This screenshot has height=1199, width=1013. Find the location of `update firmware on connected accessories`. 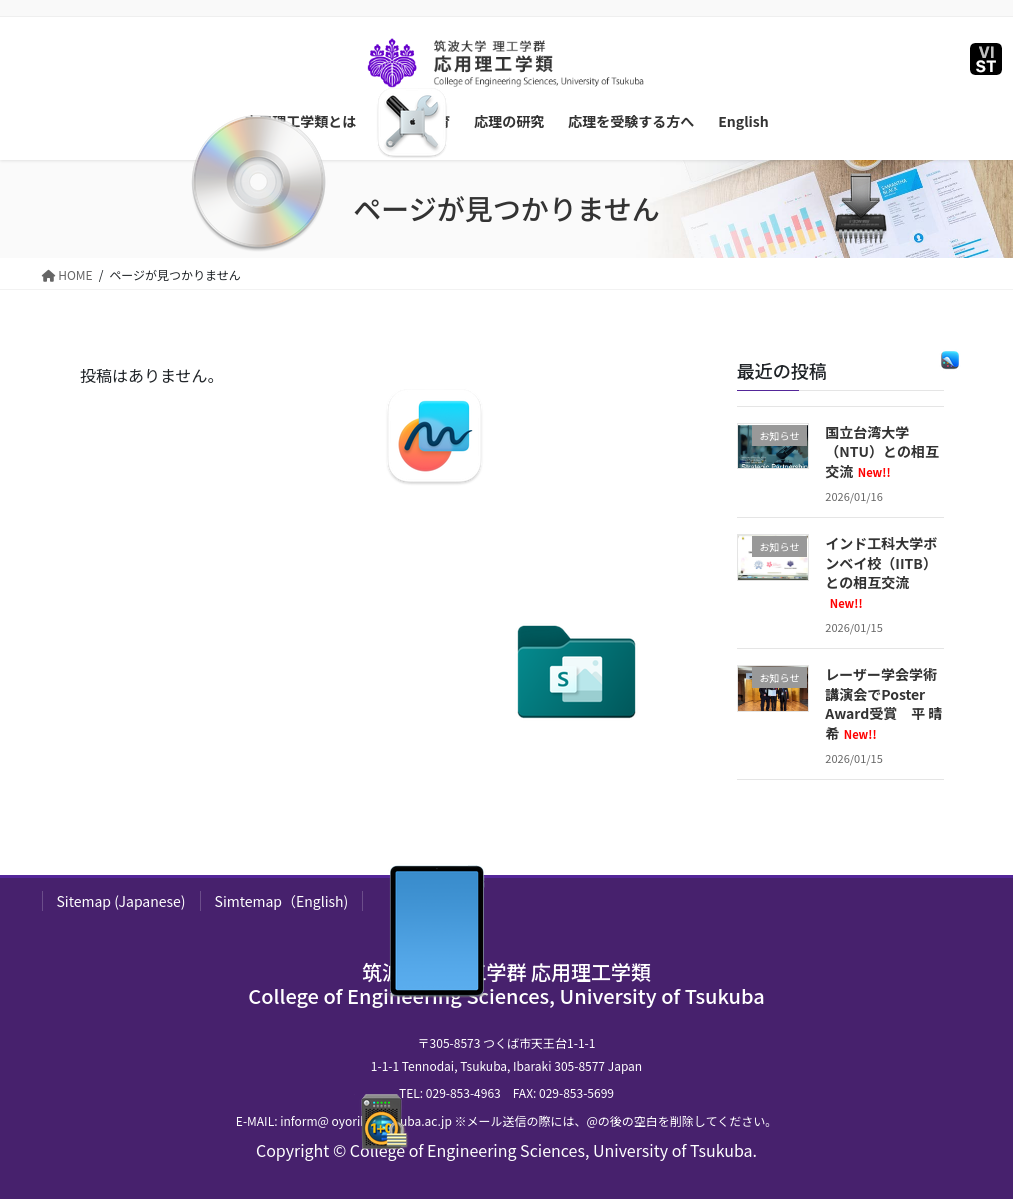

update firmware on connected accessories is located at coordinates (860, 208).